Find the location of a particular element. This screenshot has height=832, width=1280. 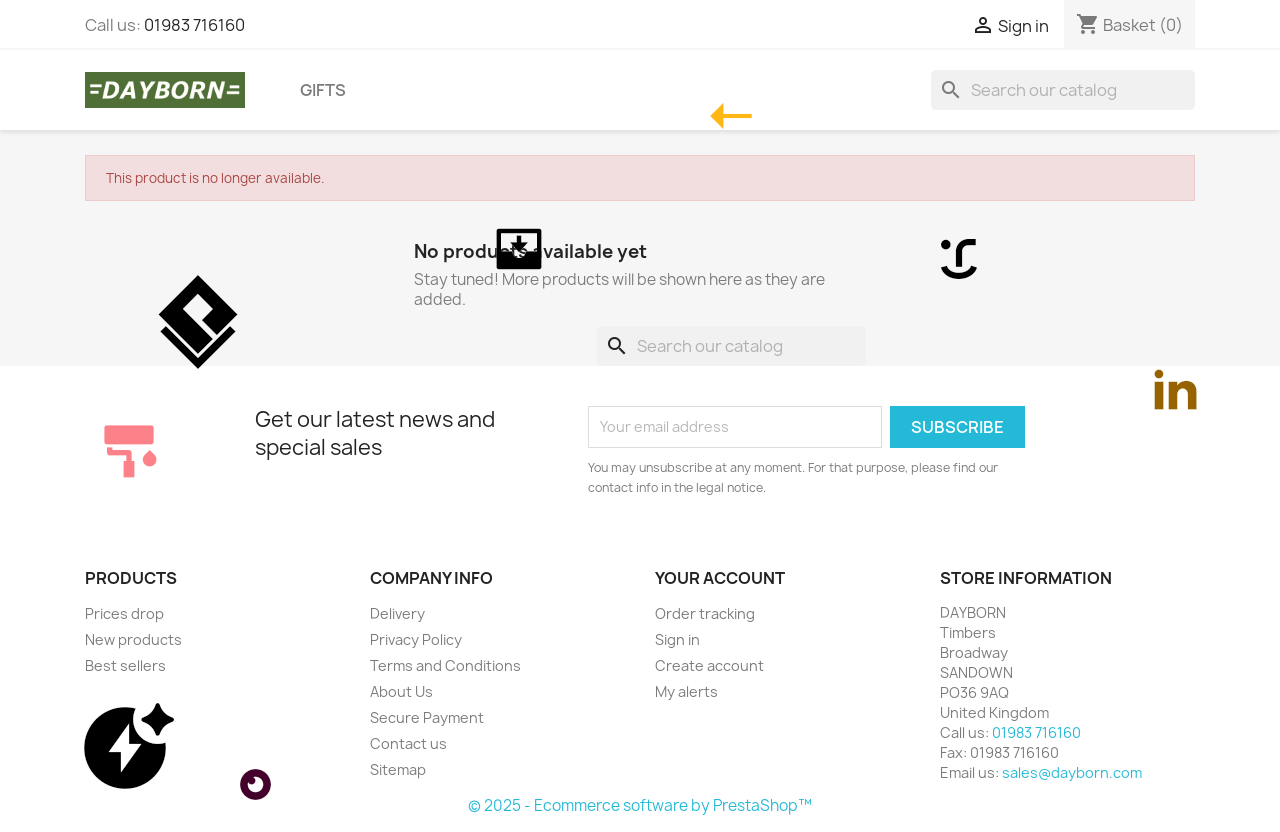

go back to the previous page is located at coordinates (731, 116).